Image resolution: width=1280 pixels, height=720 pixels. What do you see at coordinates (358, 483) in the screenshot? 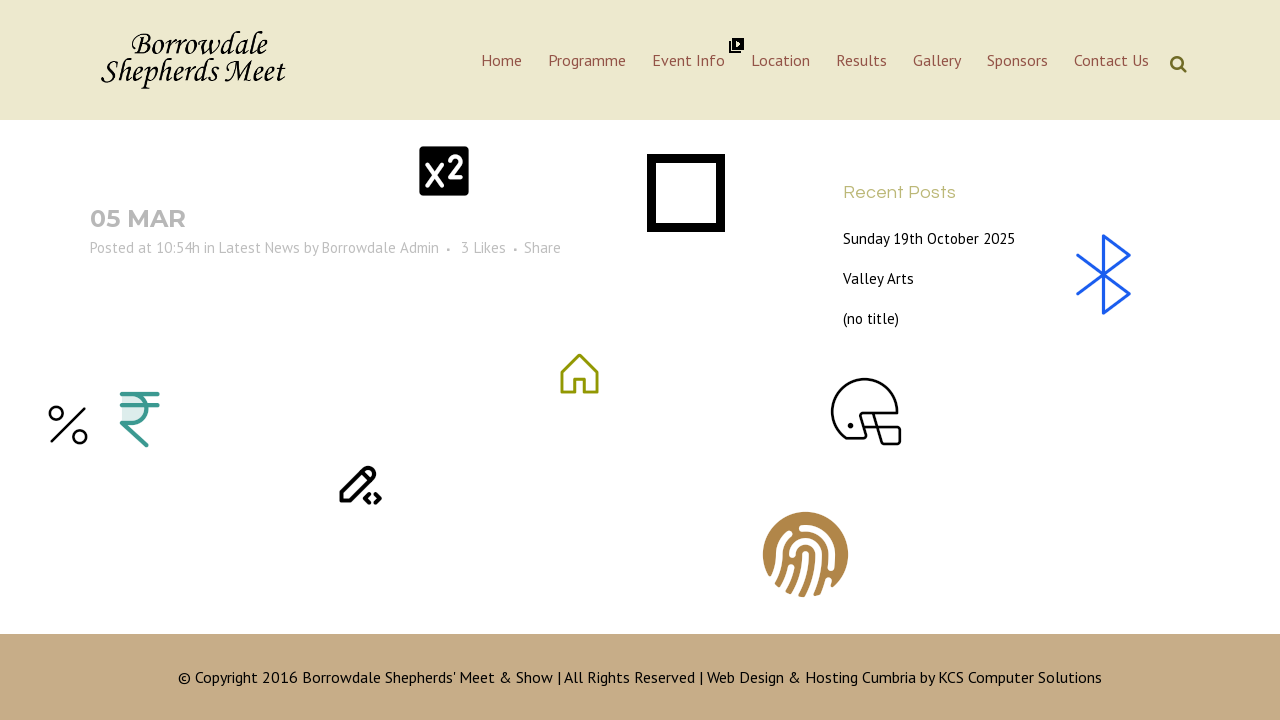
I see `edit or write code` at bounding box center [358, 483].